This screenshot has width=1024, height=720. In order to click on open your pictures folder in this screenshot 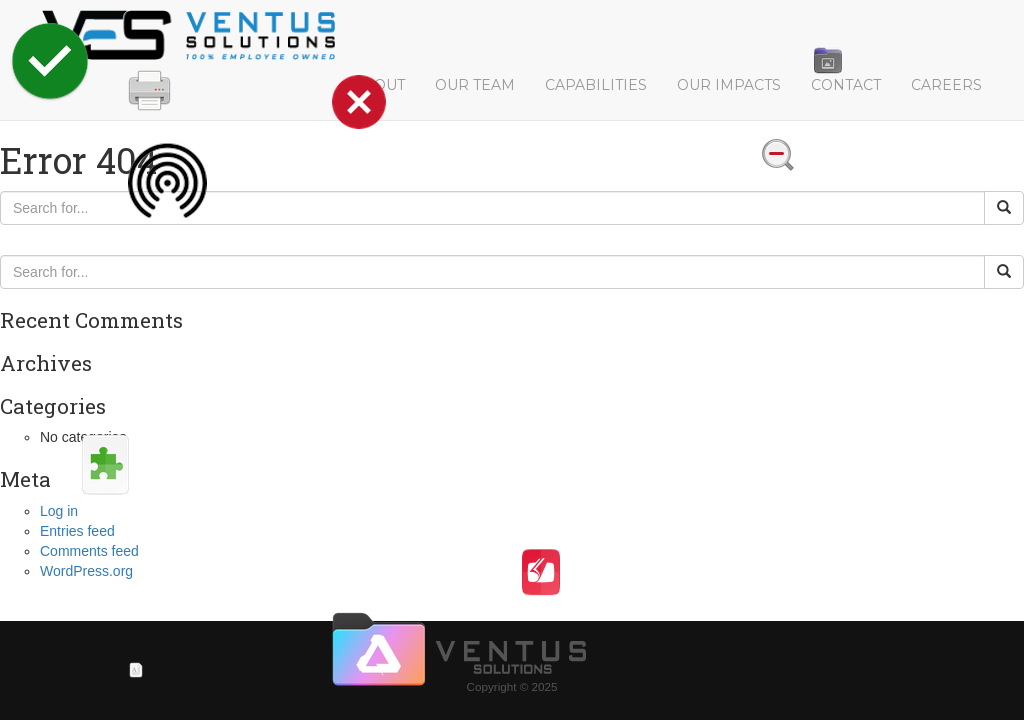, I will do `click(828, 60)`.